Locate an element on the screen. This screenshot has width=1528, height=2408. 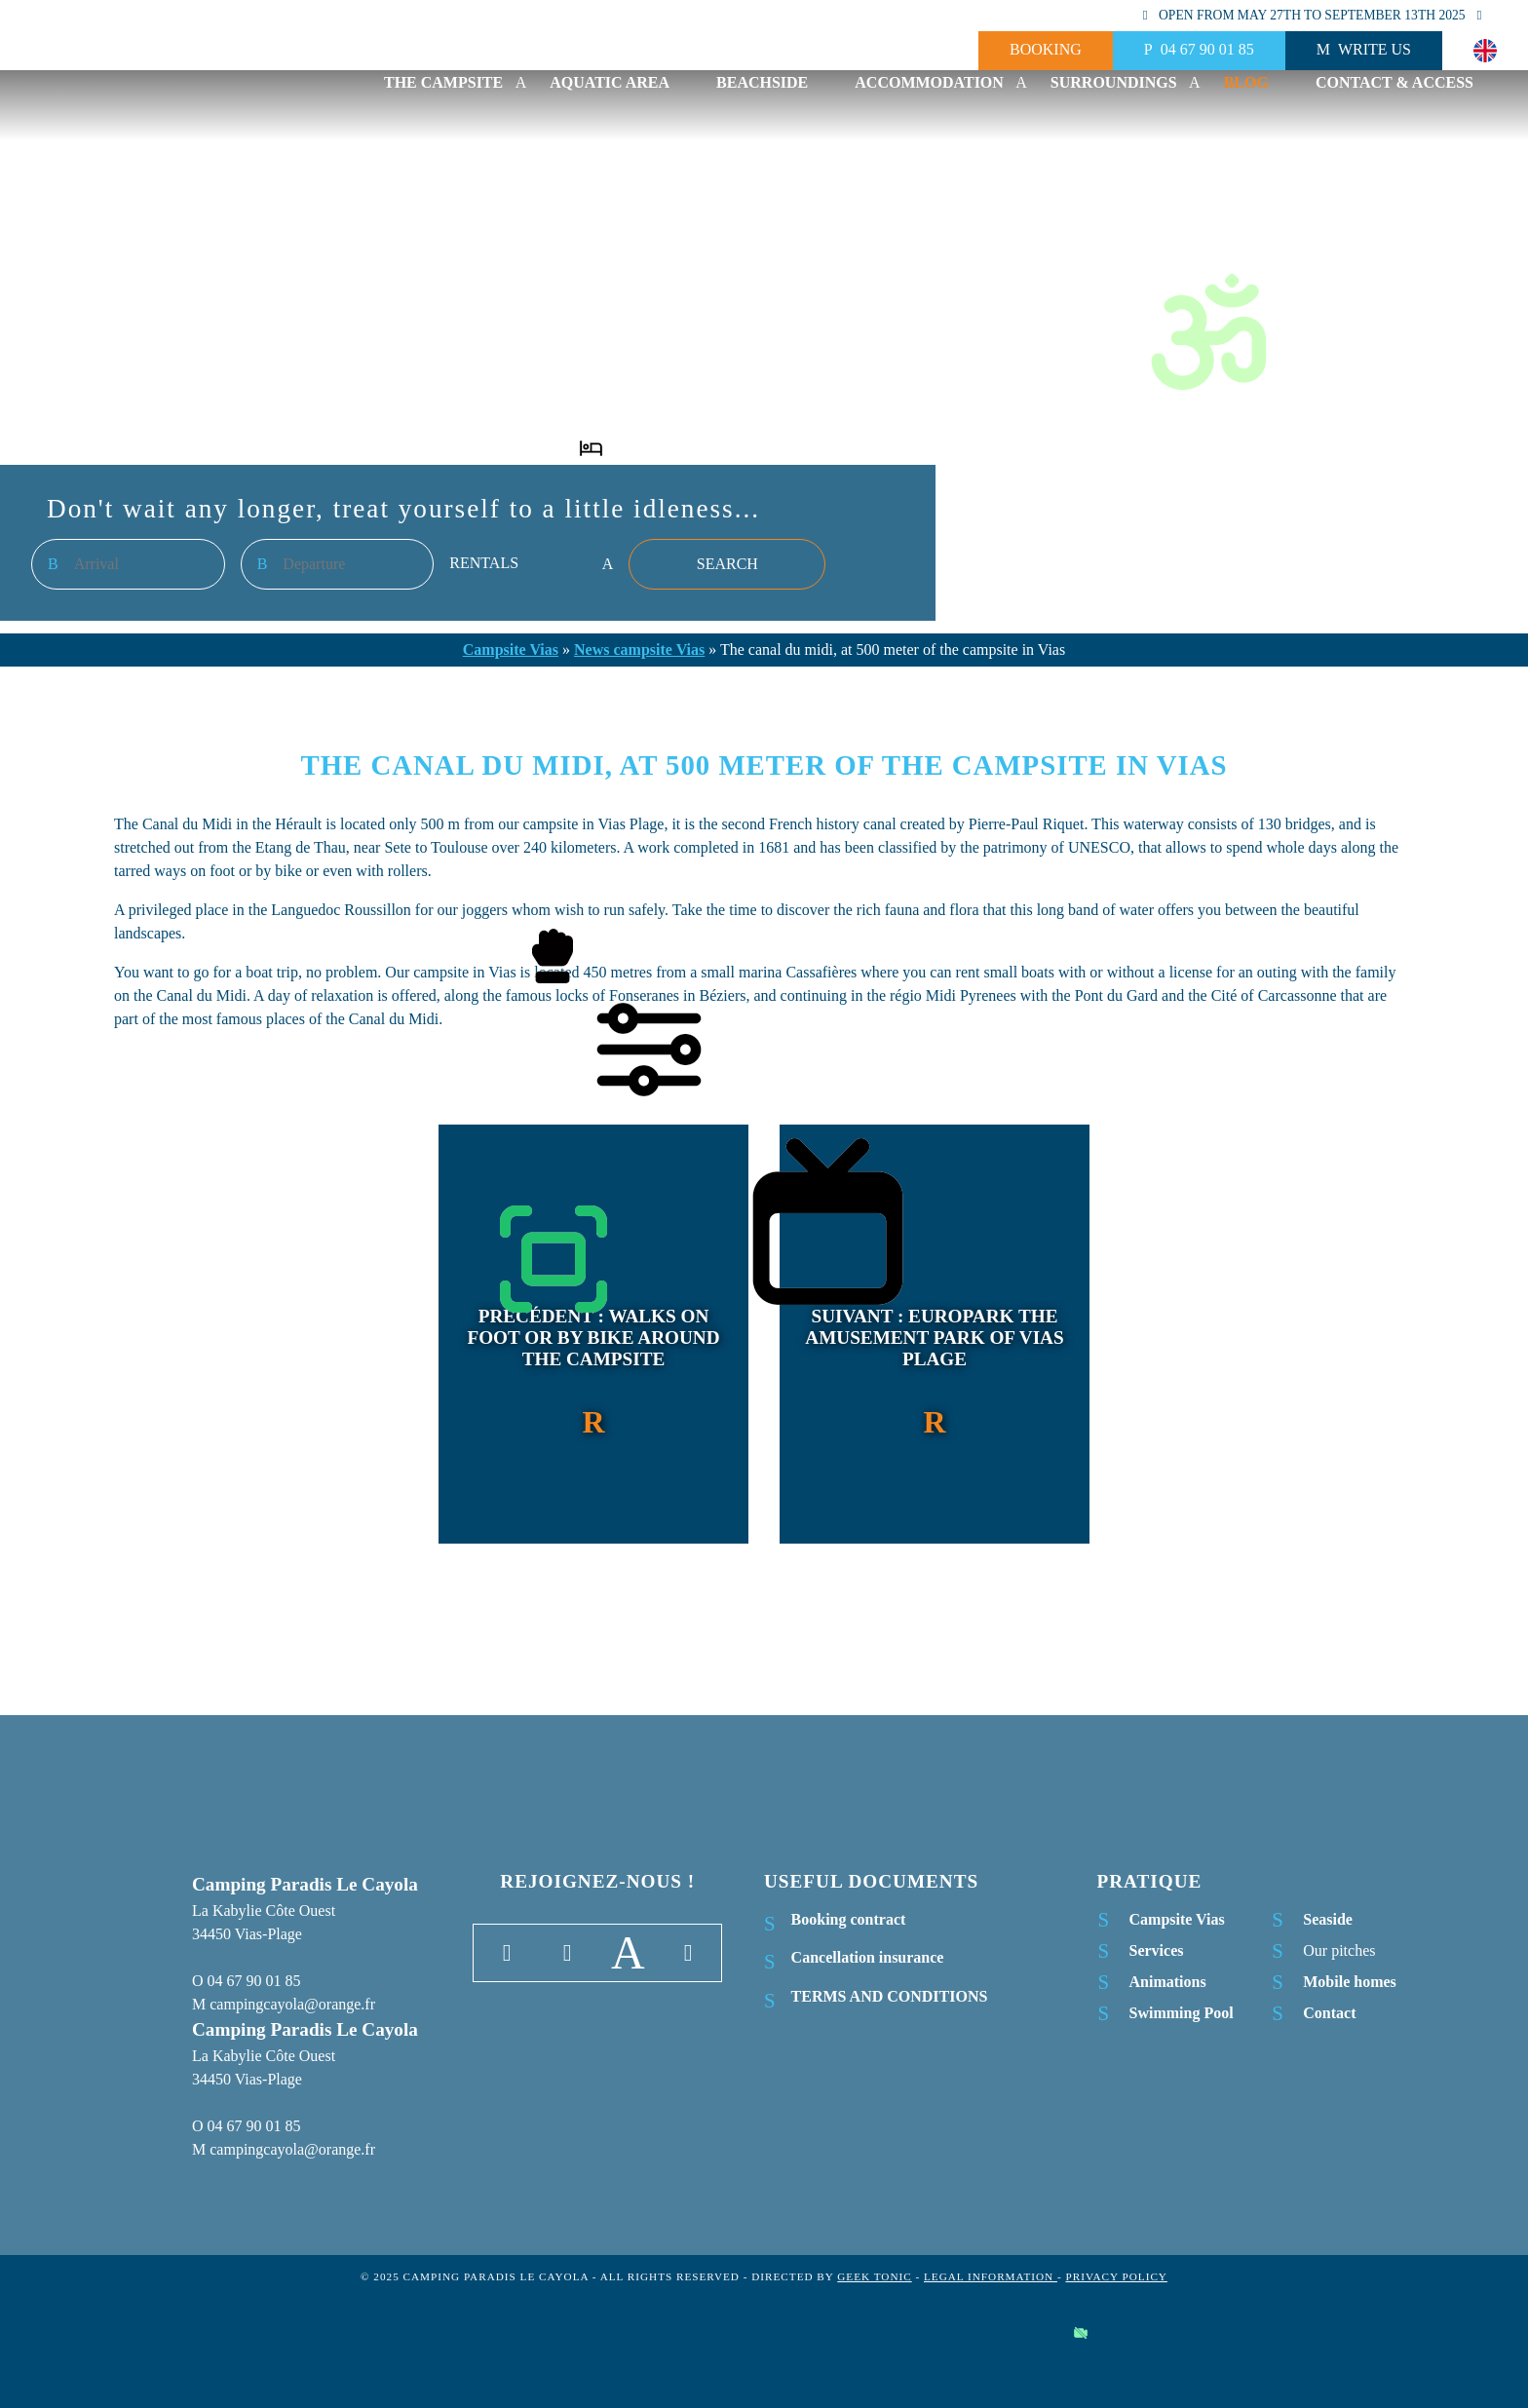
adjust settings or preferences is located at coordinates (649, 1050).